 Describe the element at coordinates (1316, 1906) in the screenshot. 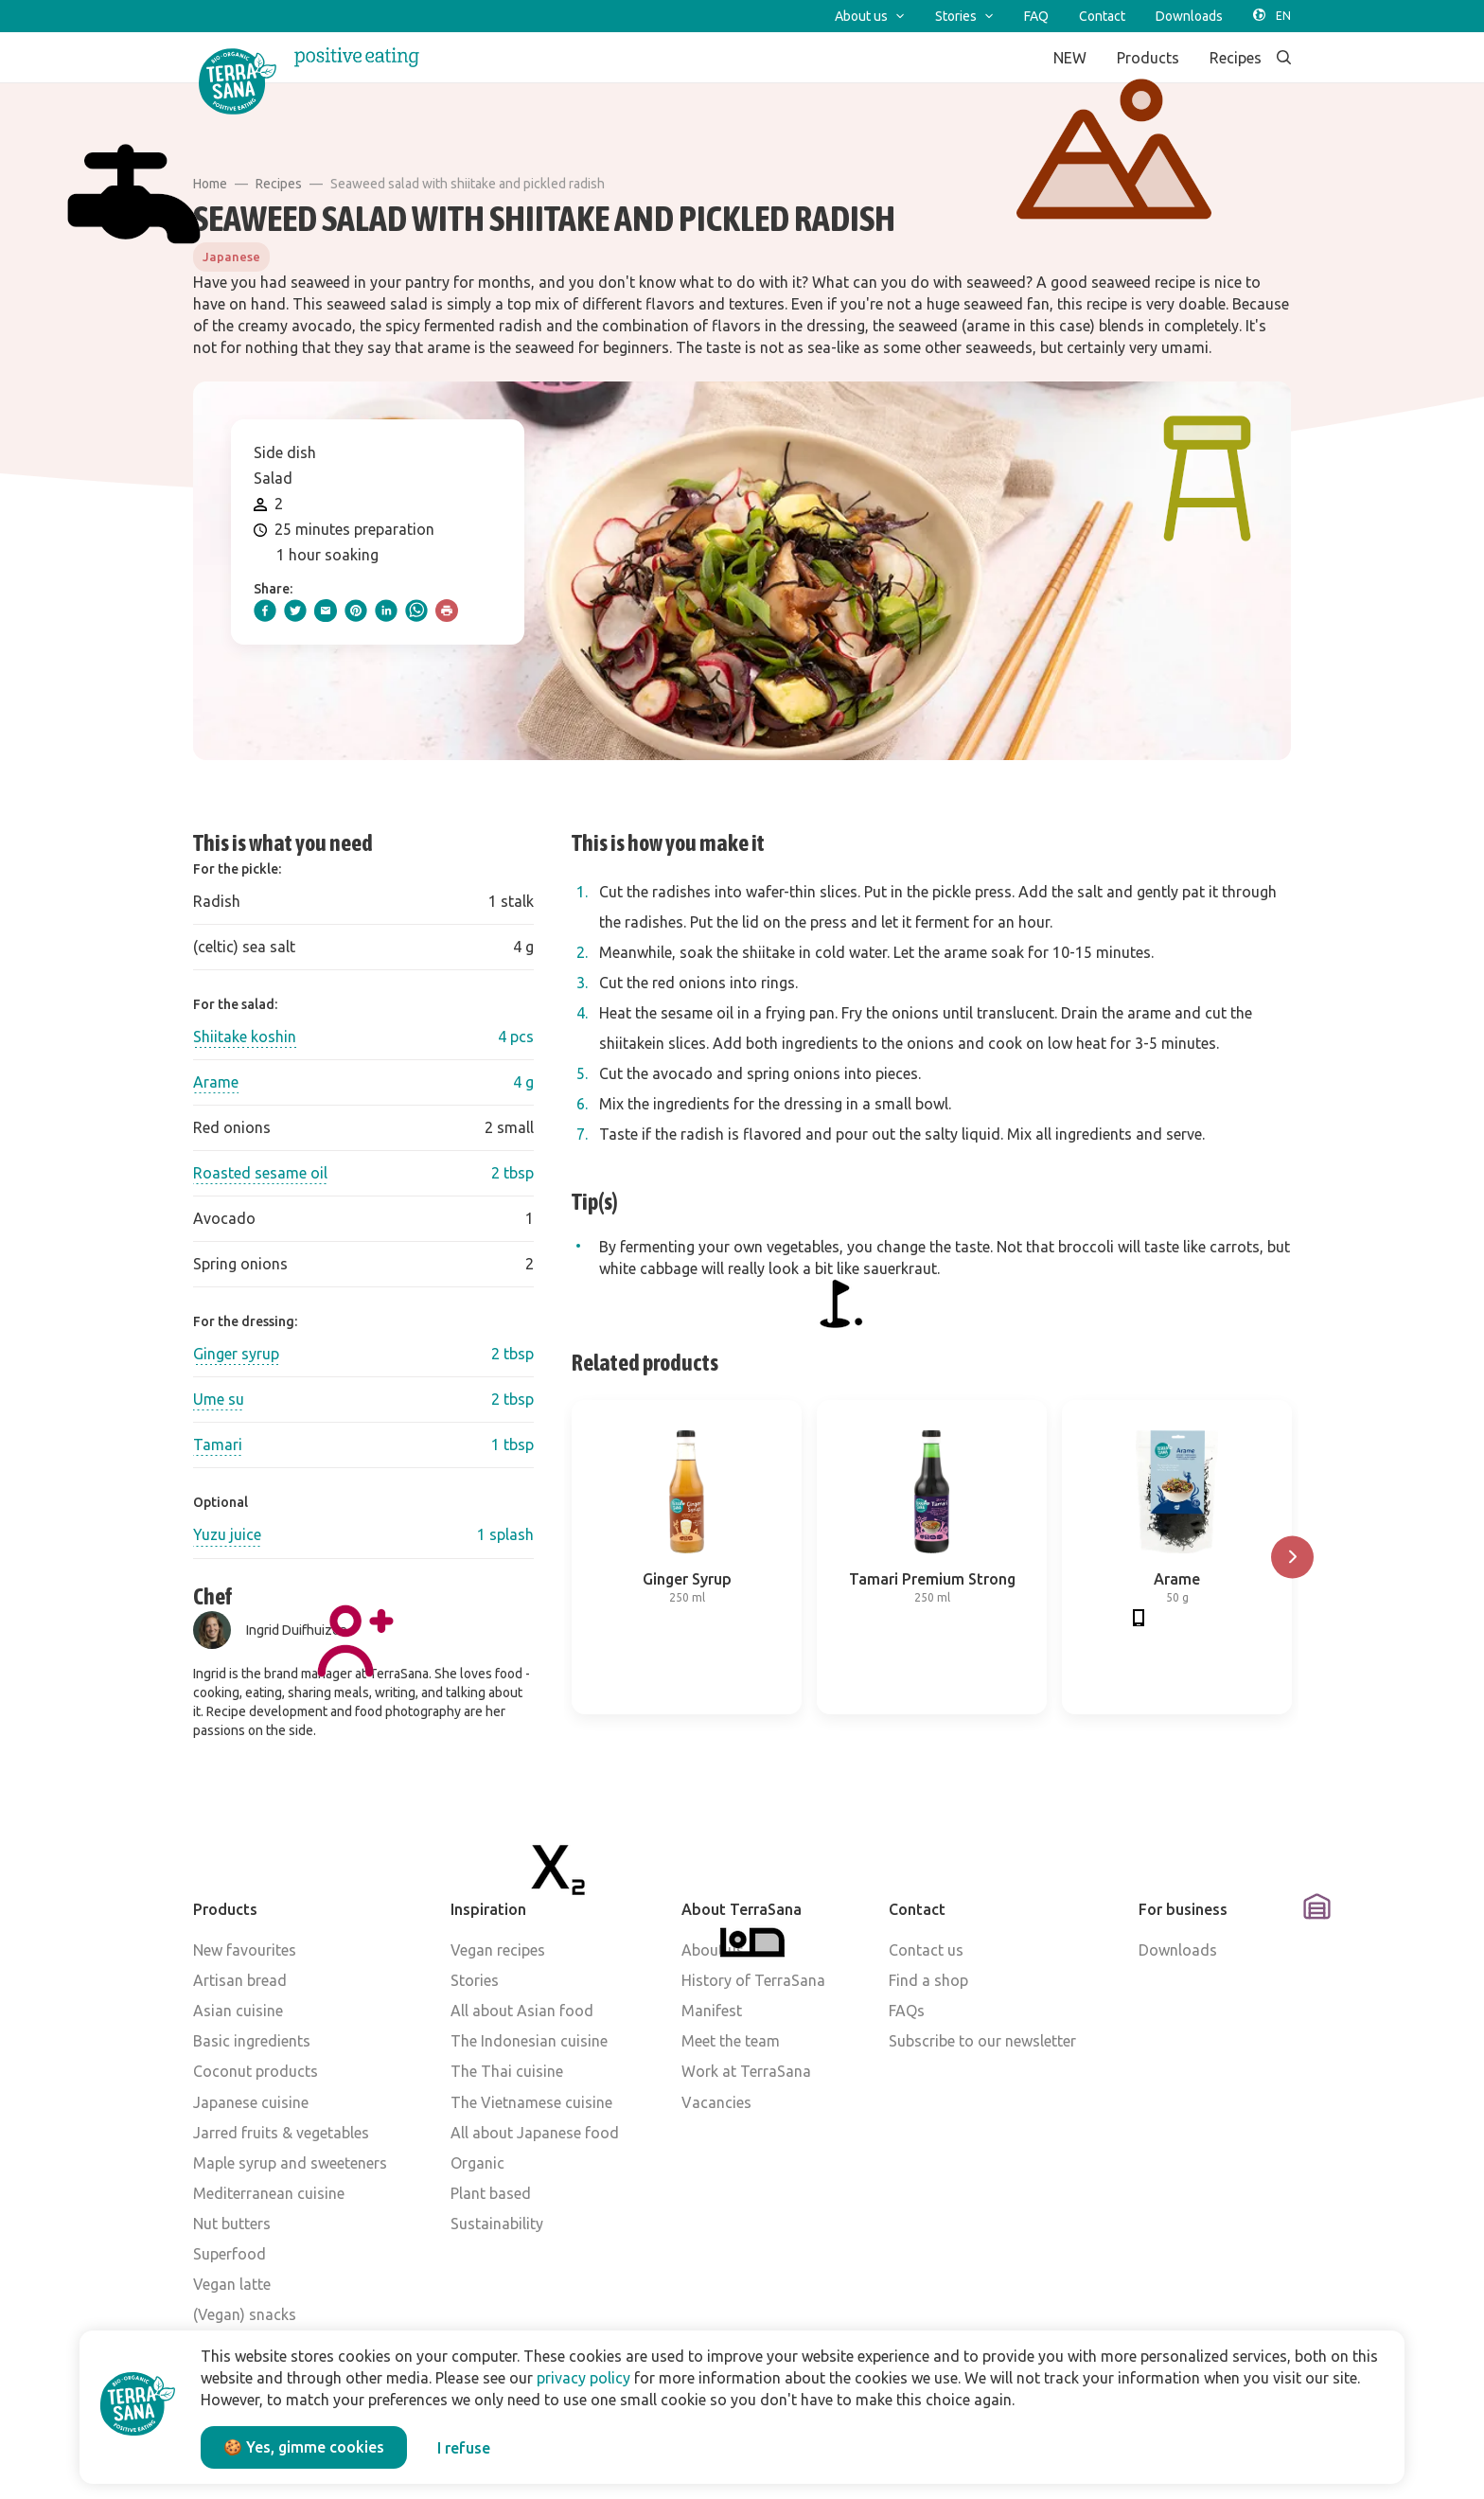

I see `access warehouse or storage inventory` at that location.